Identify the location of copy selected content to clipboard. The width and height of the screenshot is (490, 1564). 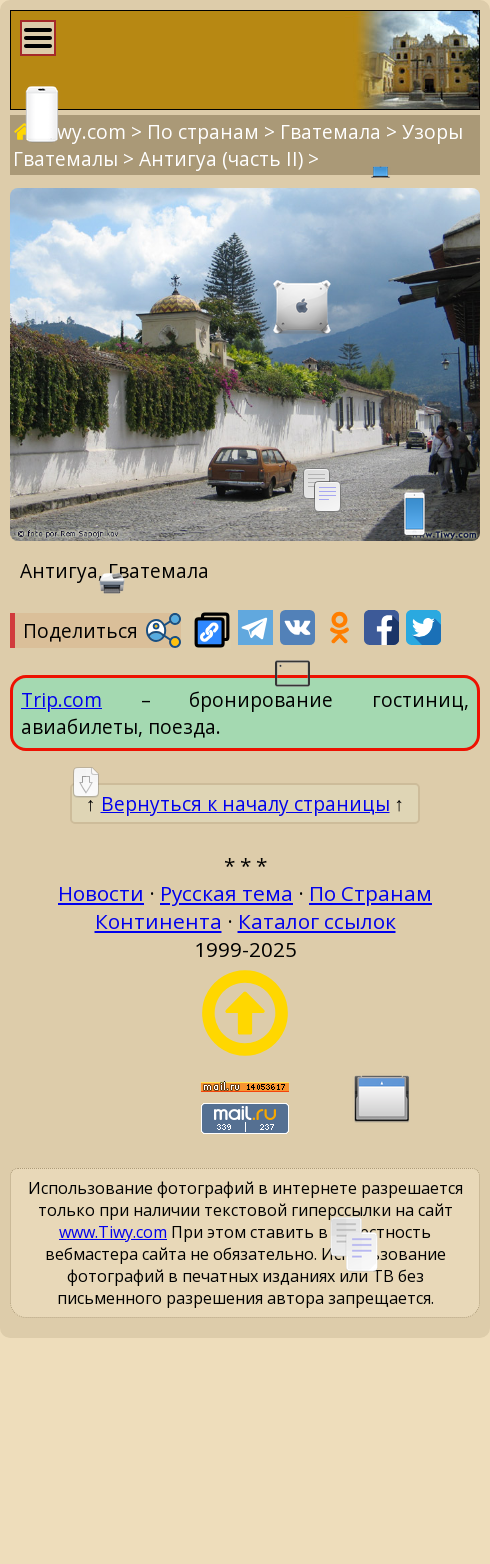
(322, 490).